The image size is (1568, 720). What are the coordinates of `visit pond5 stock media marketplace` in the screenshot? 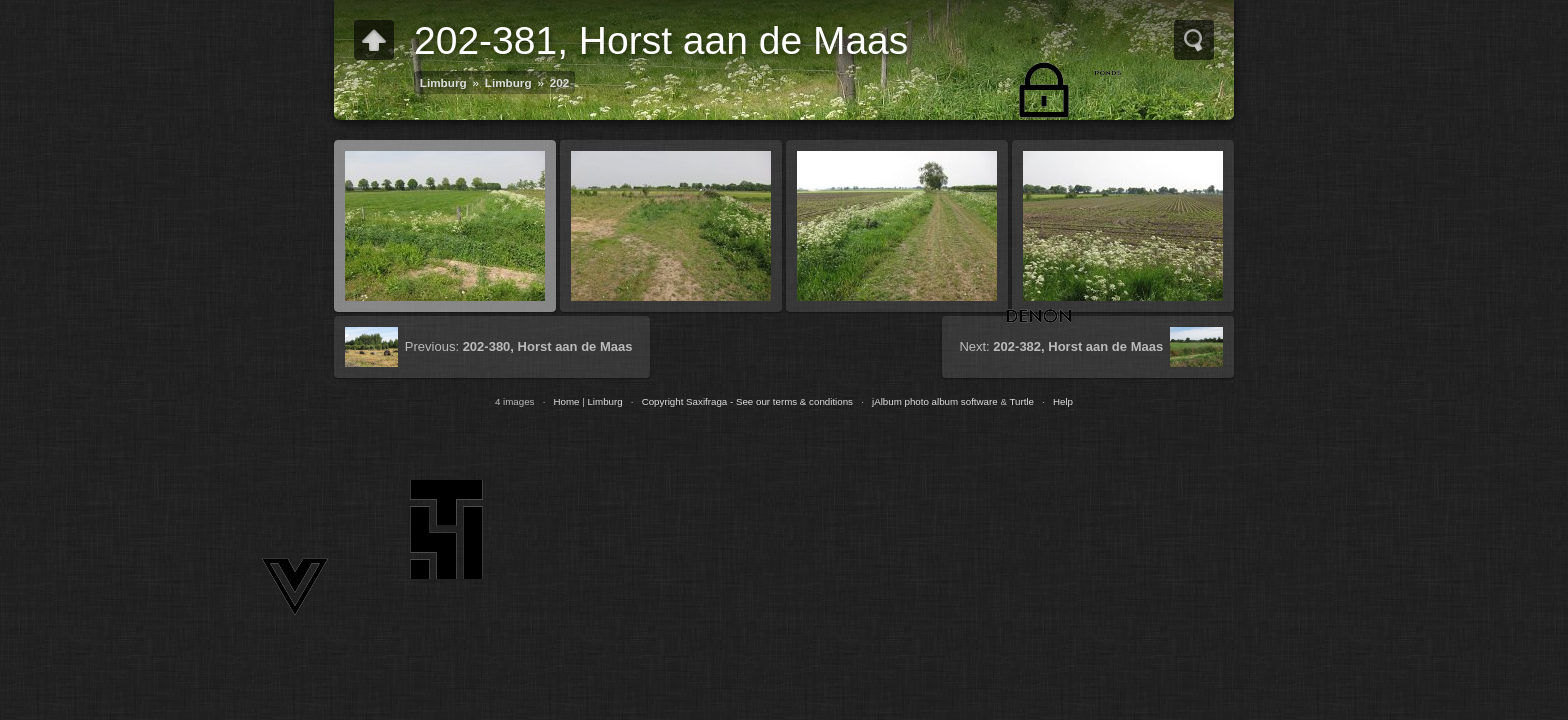 It's located at (1108, 73).